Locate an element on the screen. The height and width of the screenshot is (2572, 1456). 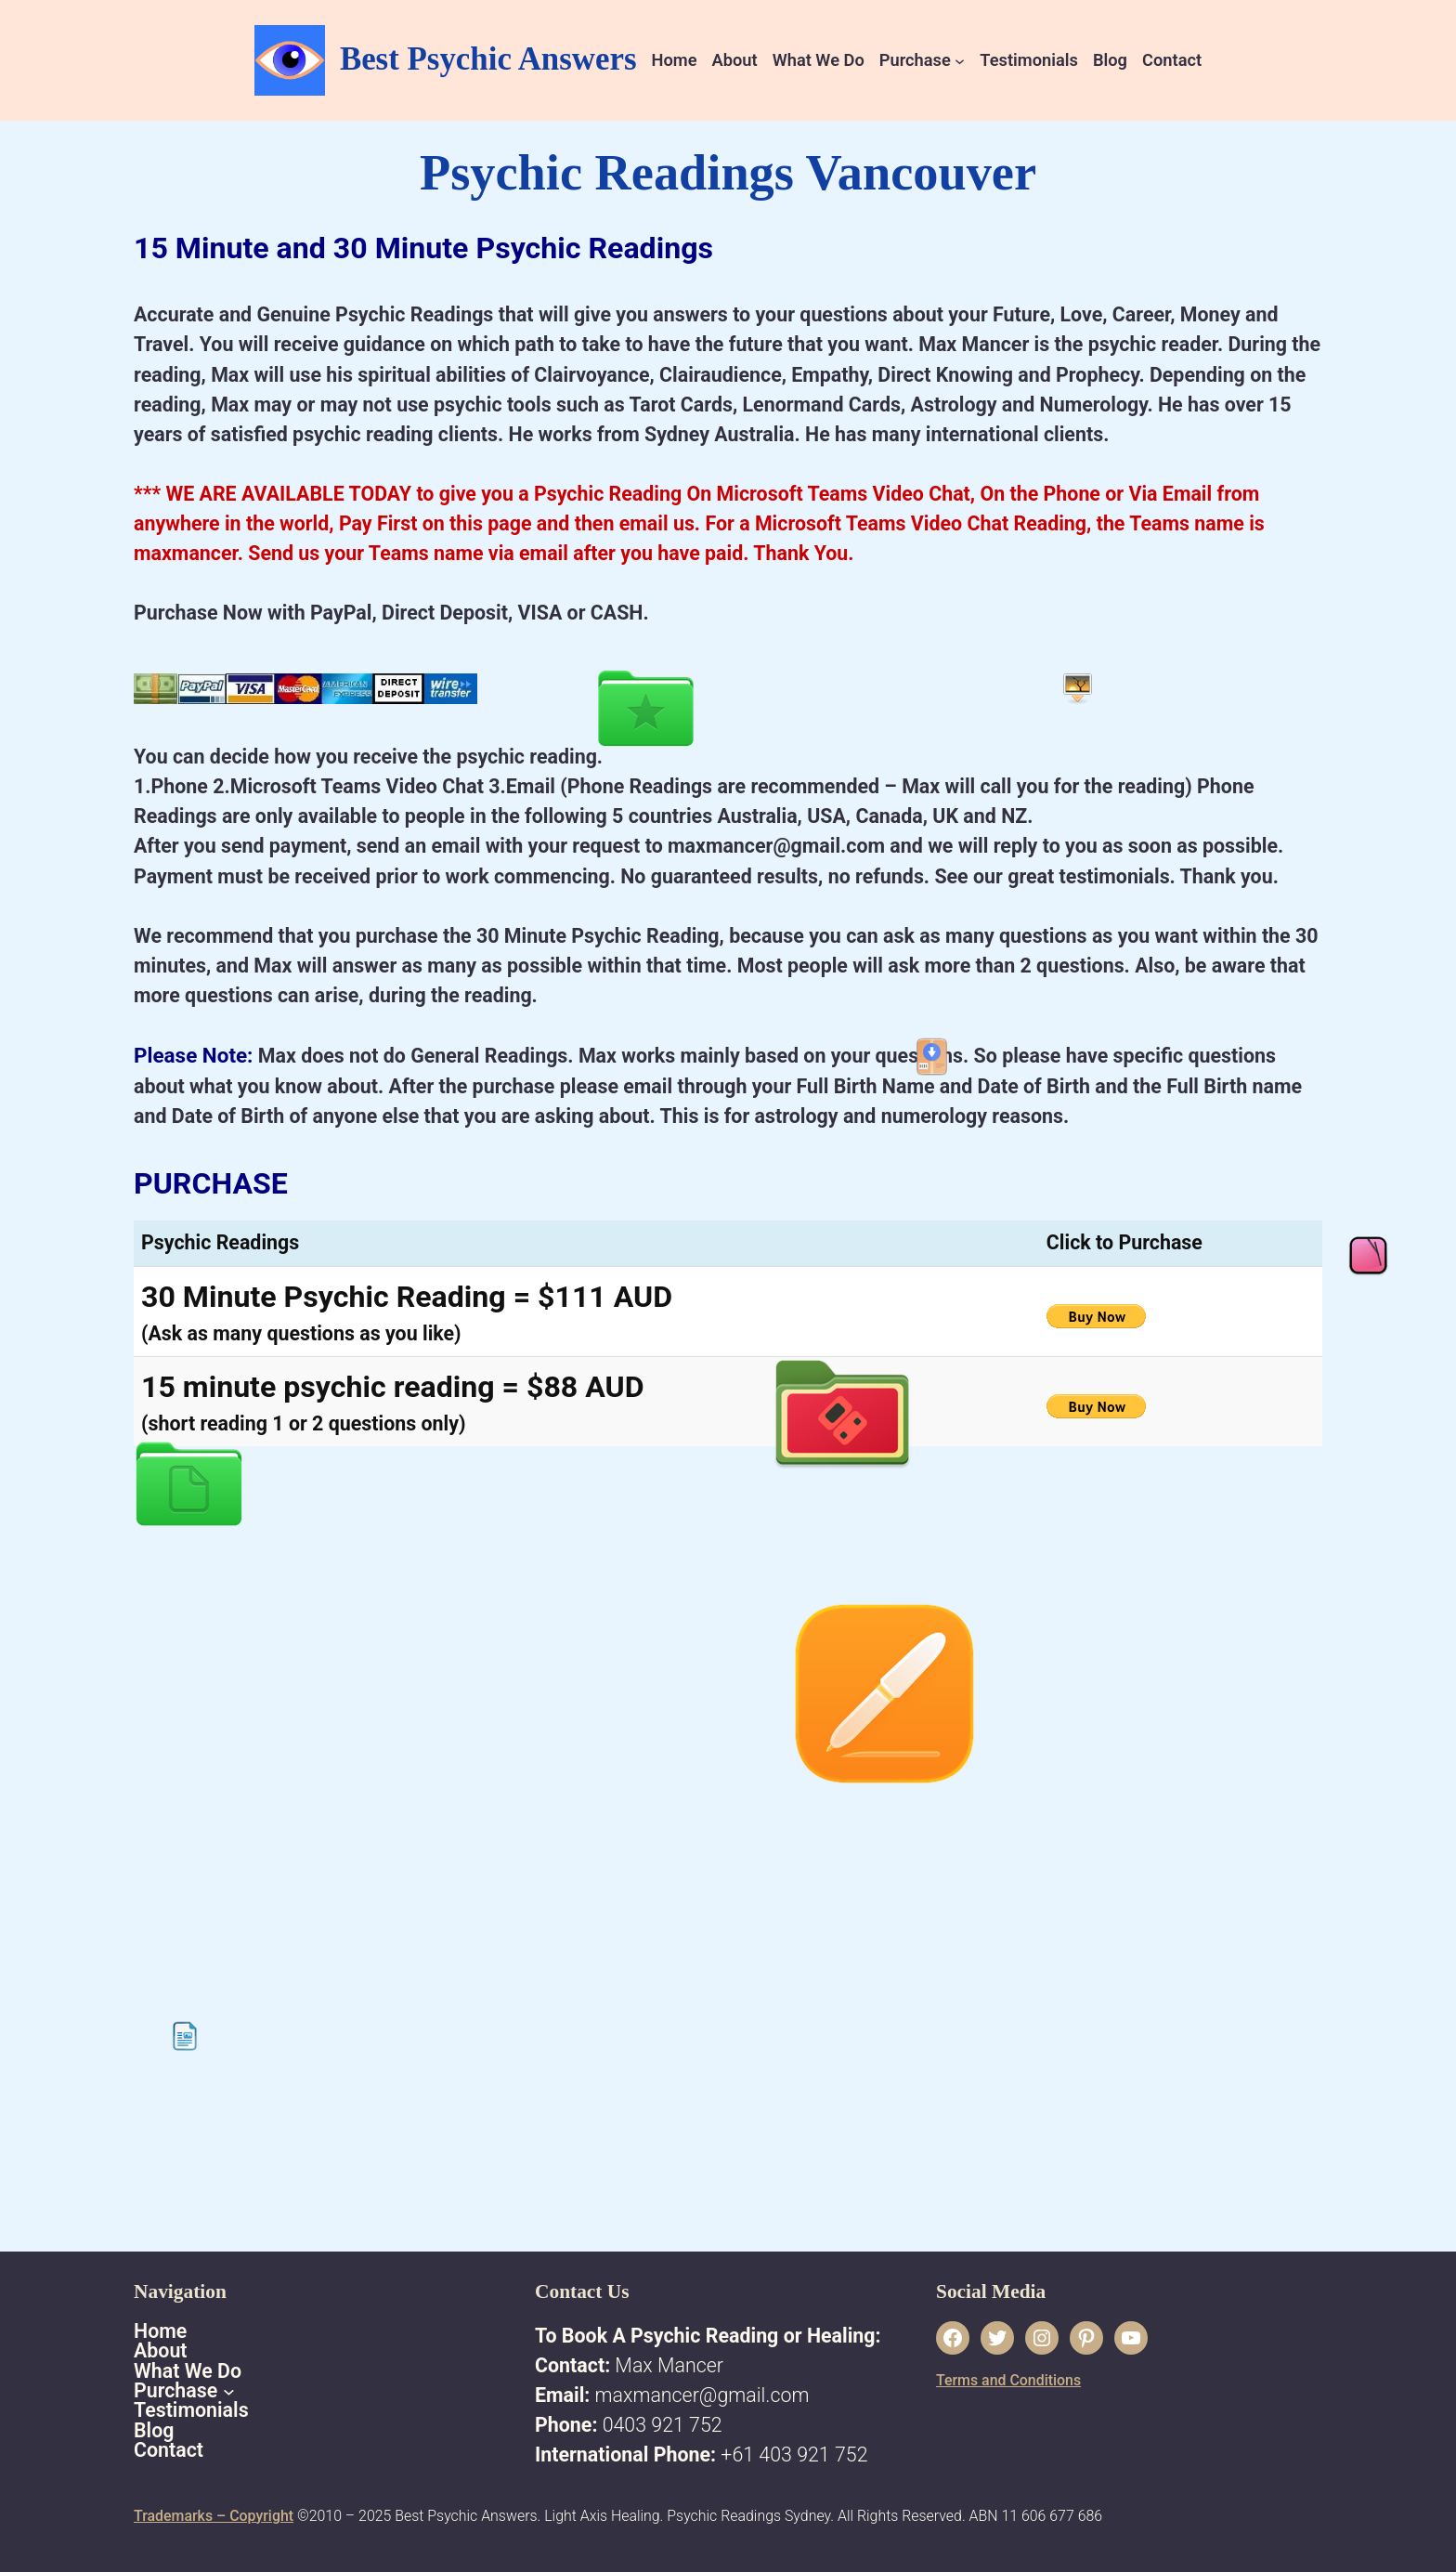
open LibreOffice Impress presentation software is located at coordinates (884, 1693).